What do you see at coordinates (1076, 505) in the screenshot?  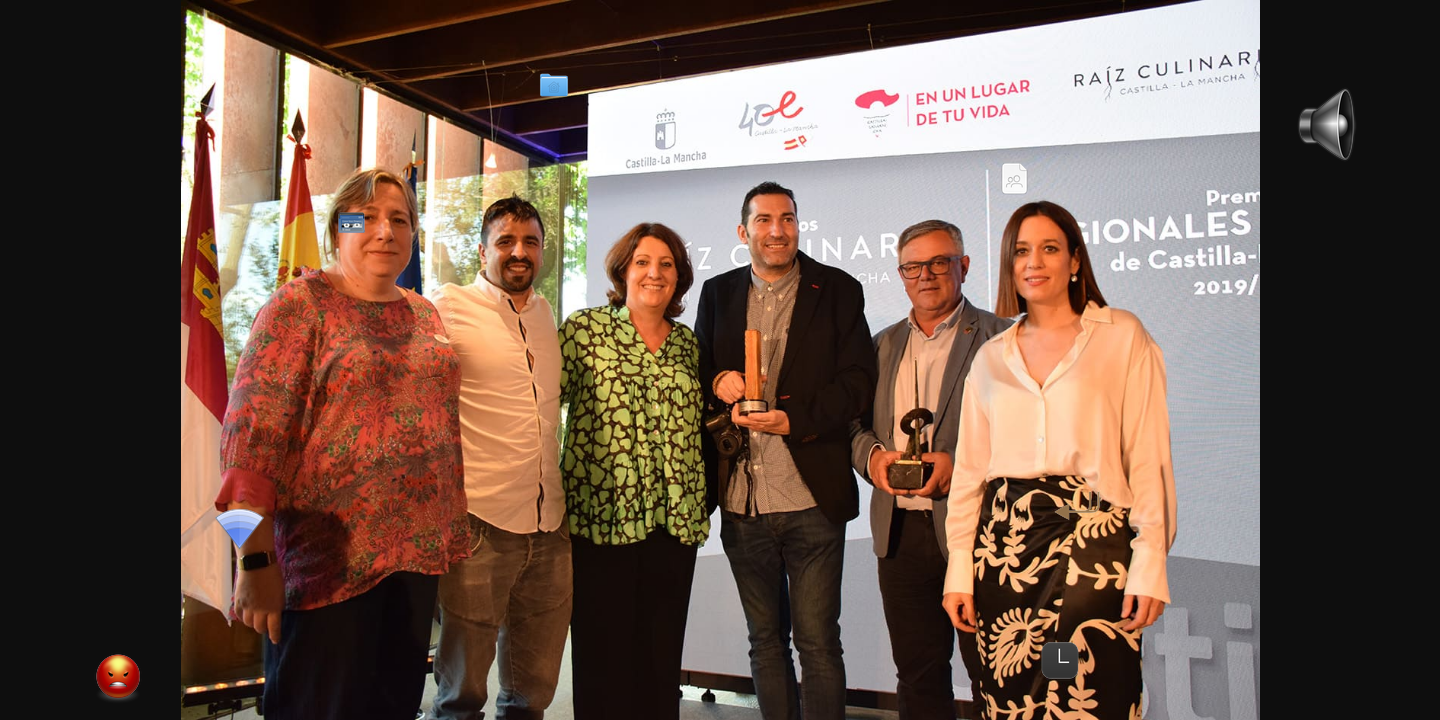 I see `reply to all recipients in an email thread` at bounding box center [1076, 505].